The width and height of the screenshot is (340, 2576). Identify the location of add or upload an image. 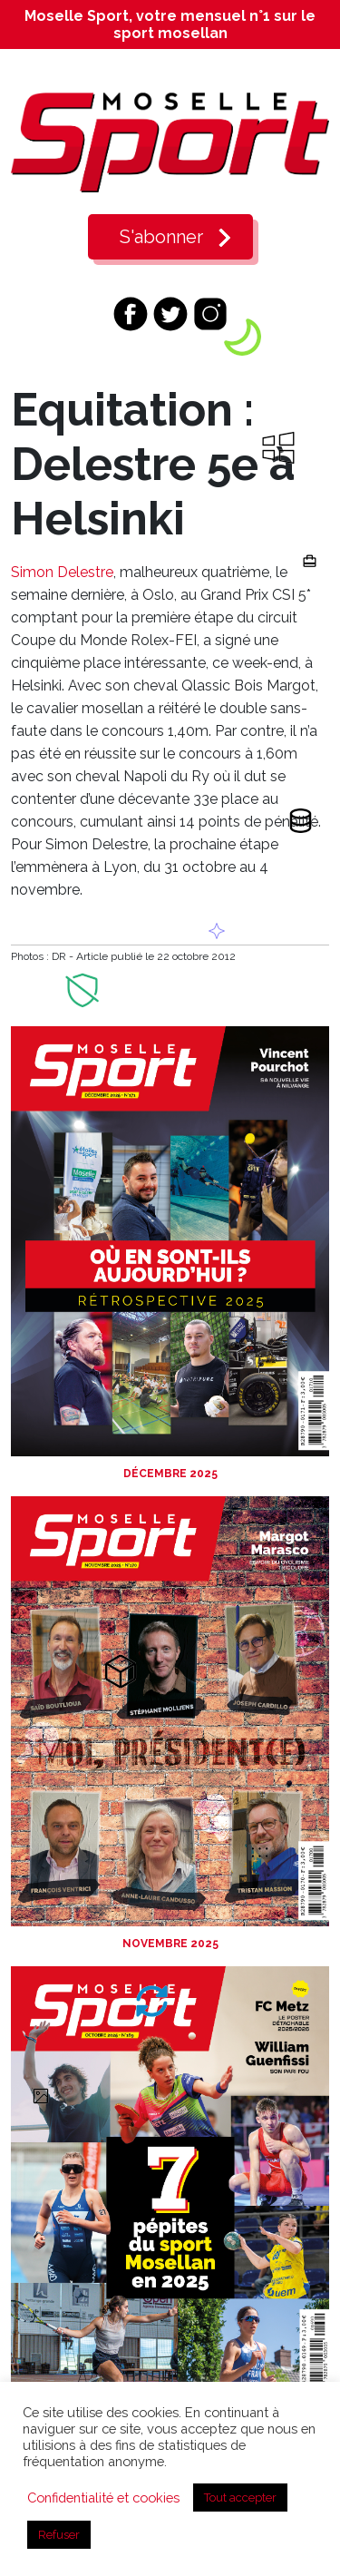
(41, 2096).